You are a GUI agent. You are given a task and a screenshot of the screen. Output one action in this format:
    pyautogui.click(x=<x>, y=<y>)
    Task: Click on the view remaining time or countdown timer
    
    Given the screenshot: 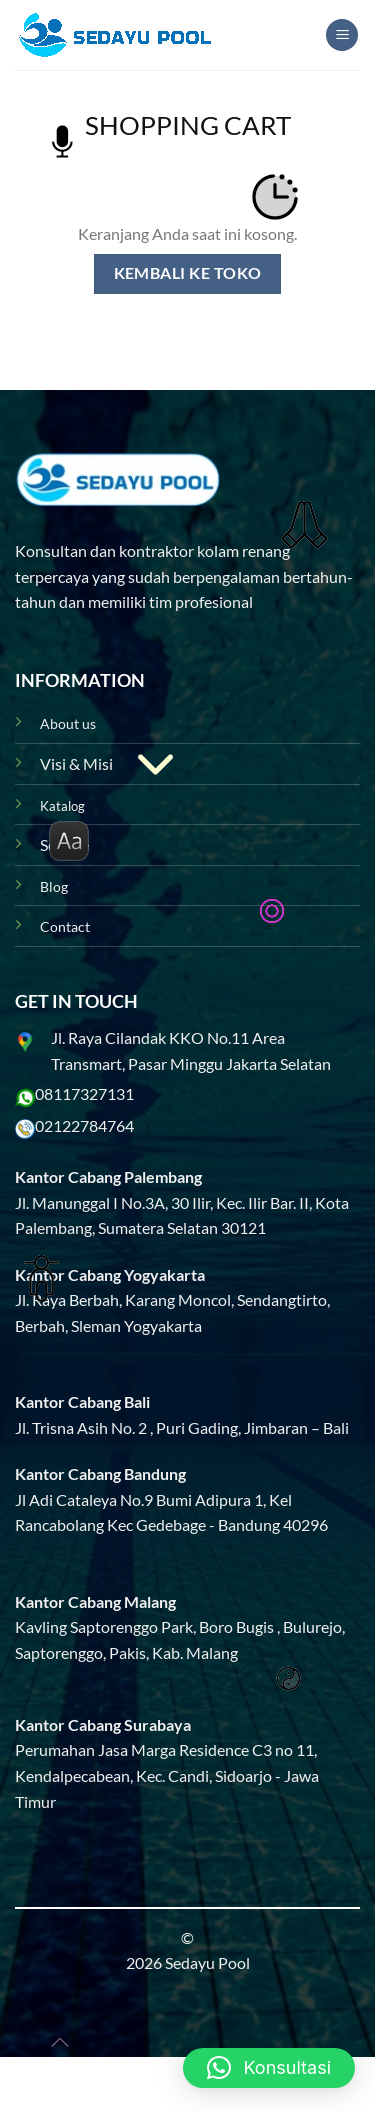 What is the action you would take?
    pyautogui.click(x=275, y=197)
    